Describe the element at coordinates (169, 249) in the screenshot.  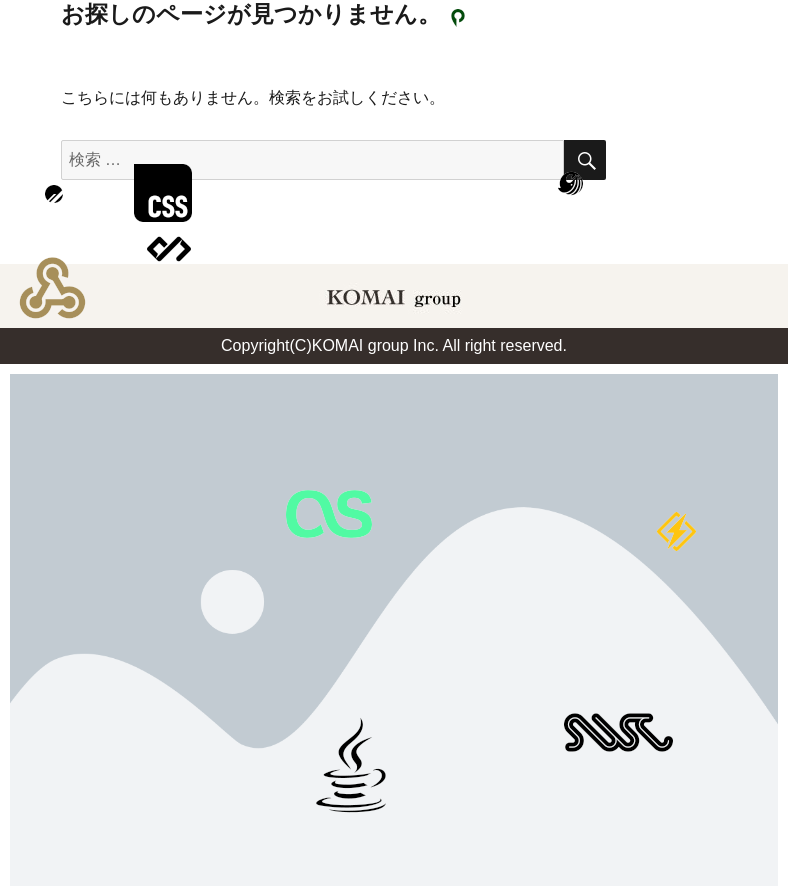
I see `open daily.dev app` at that location.